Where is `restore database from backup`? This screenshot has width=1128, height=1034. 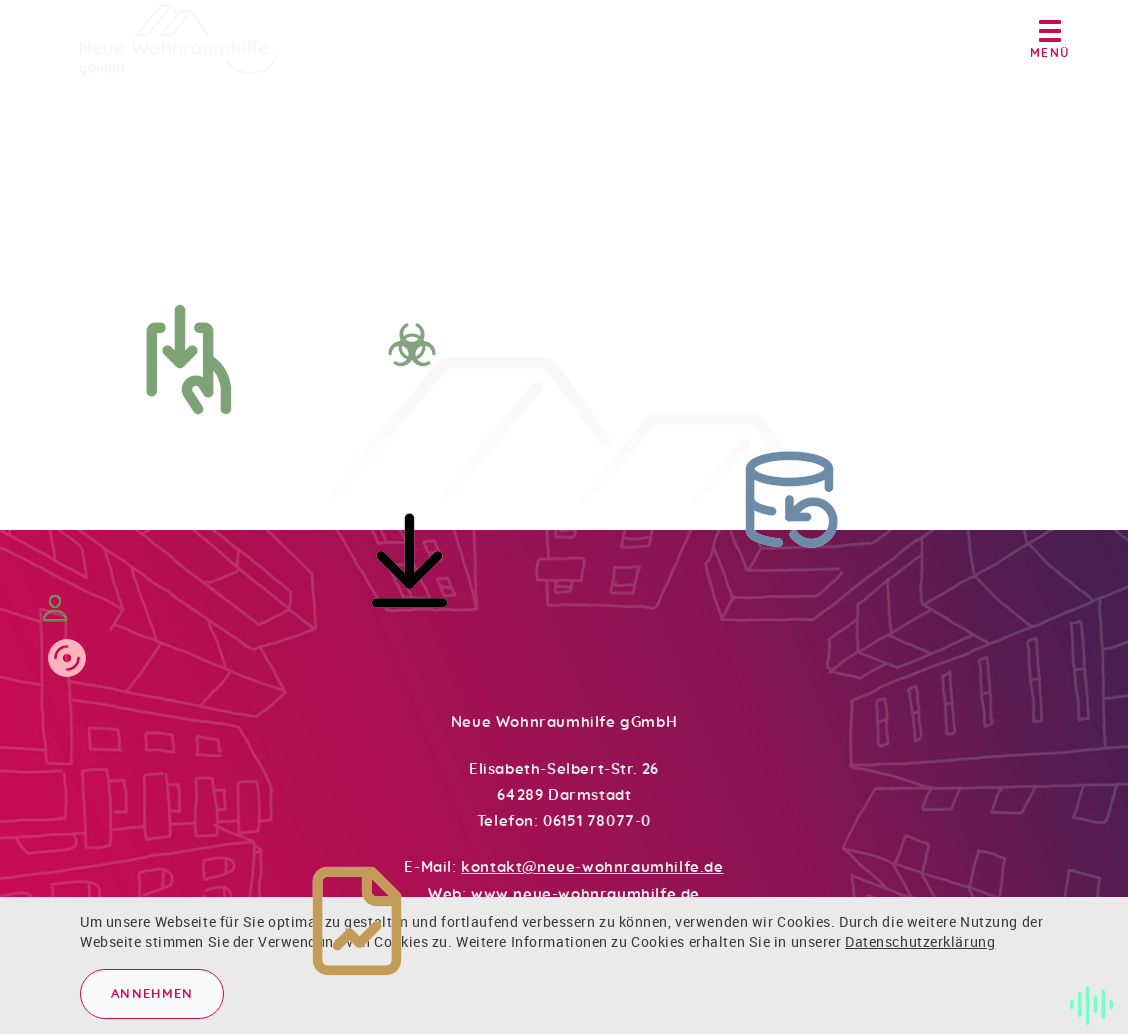
restore database from backup is located at coordinates (789, 499).